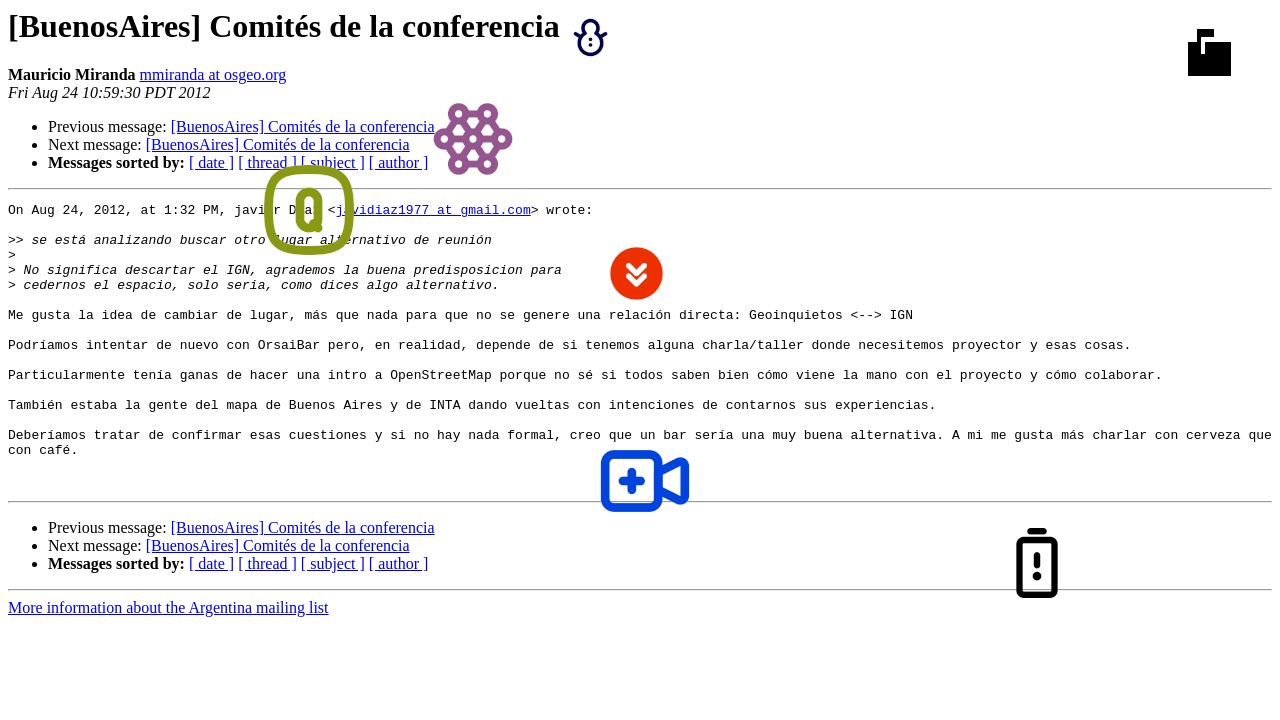 The width and height of the screenshot is (1280, 720). What do you see at coordinates (309, 210) in the screenshot?
I see `indicates a Q key or keyboard shortcut` at bounding box center [309, 210].